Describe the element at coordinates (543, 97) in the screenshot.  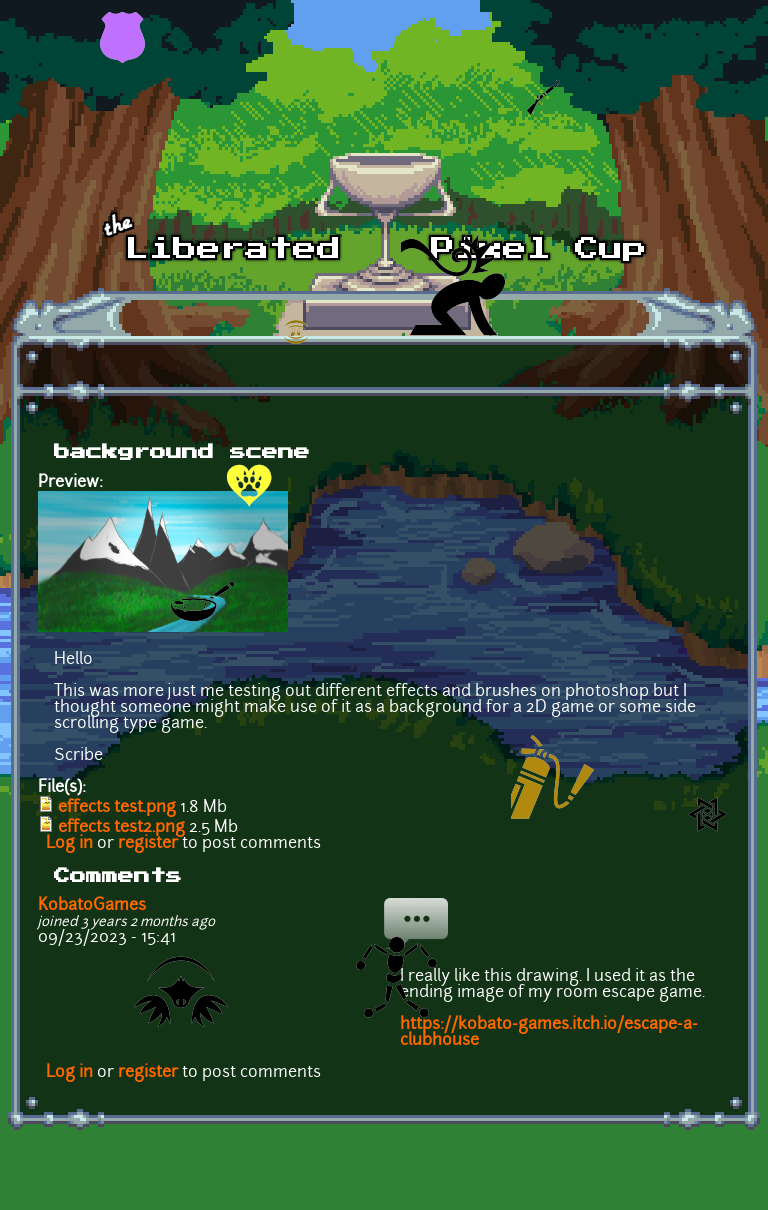
I see `select musket weapon in game inventory` at that location.